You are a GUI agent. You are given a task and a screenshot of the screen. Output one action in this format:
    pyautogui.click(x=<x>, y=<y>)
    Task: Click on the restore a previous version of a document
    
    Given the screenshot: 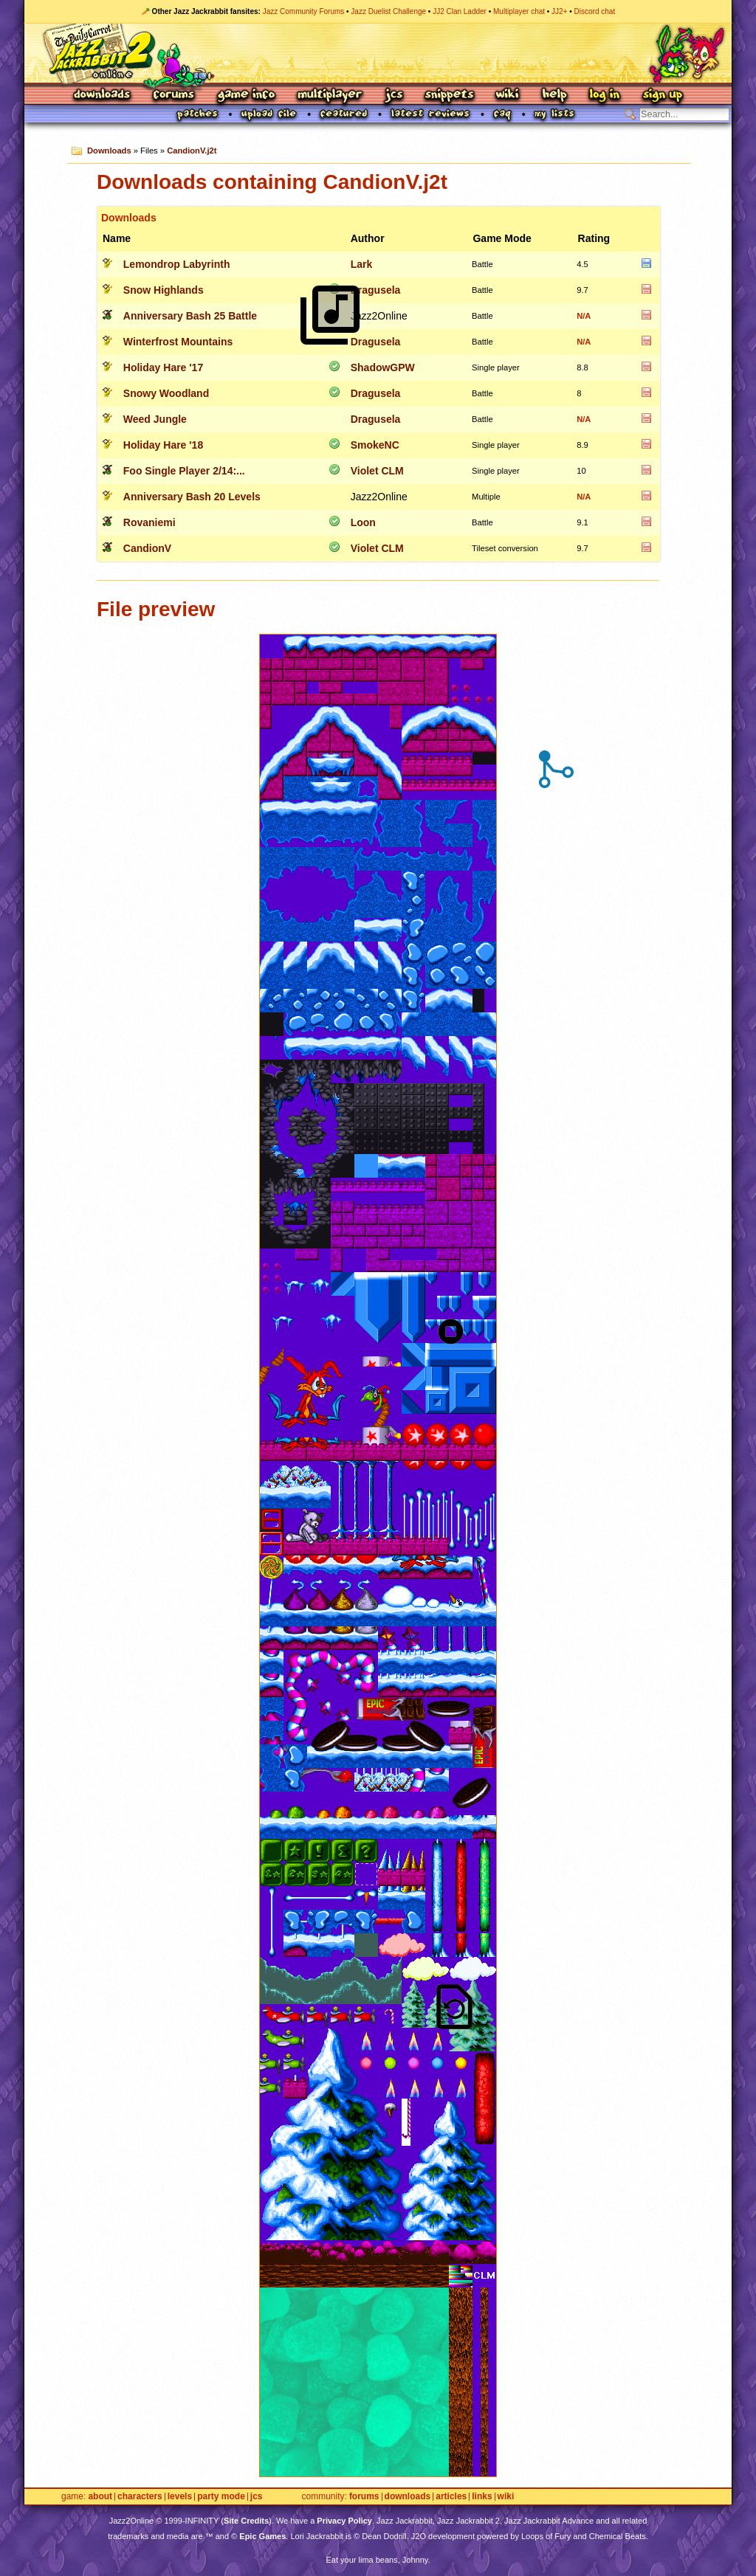 What is the action you would take?
    pyautogui.click(x=454, y=2006)
    